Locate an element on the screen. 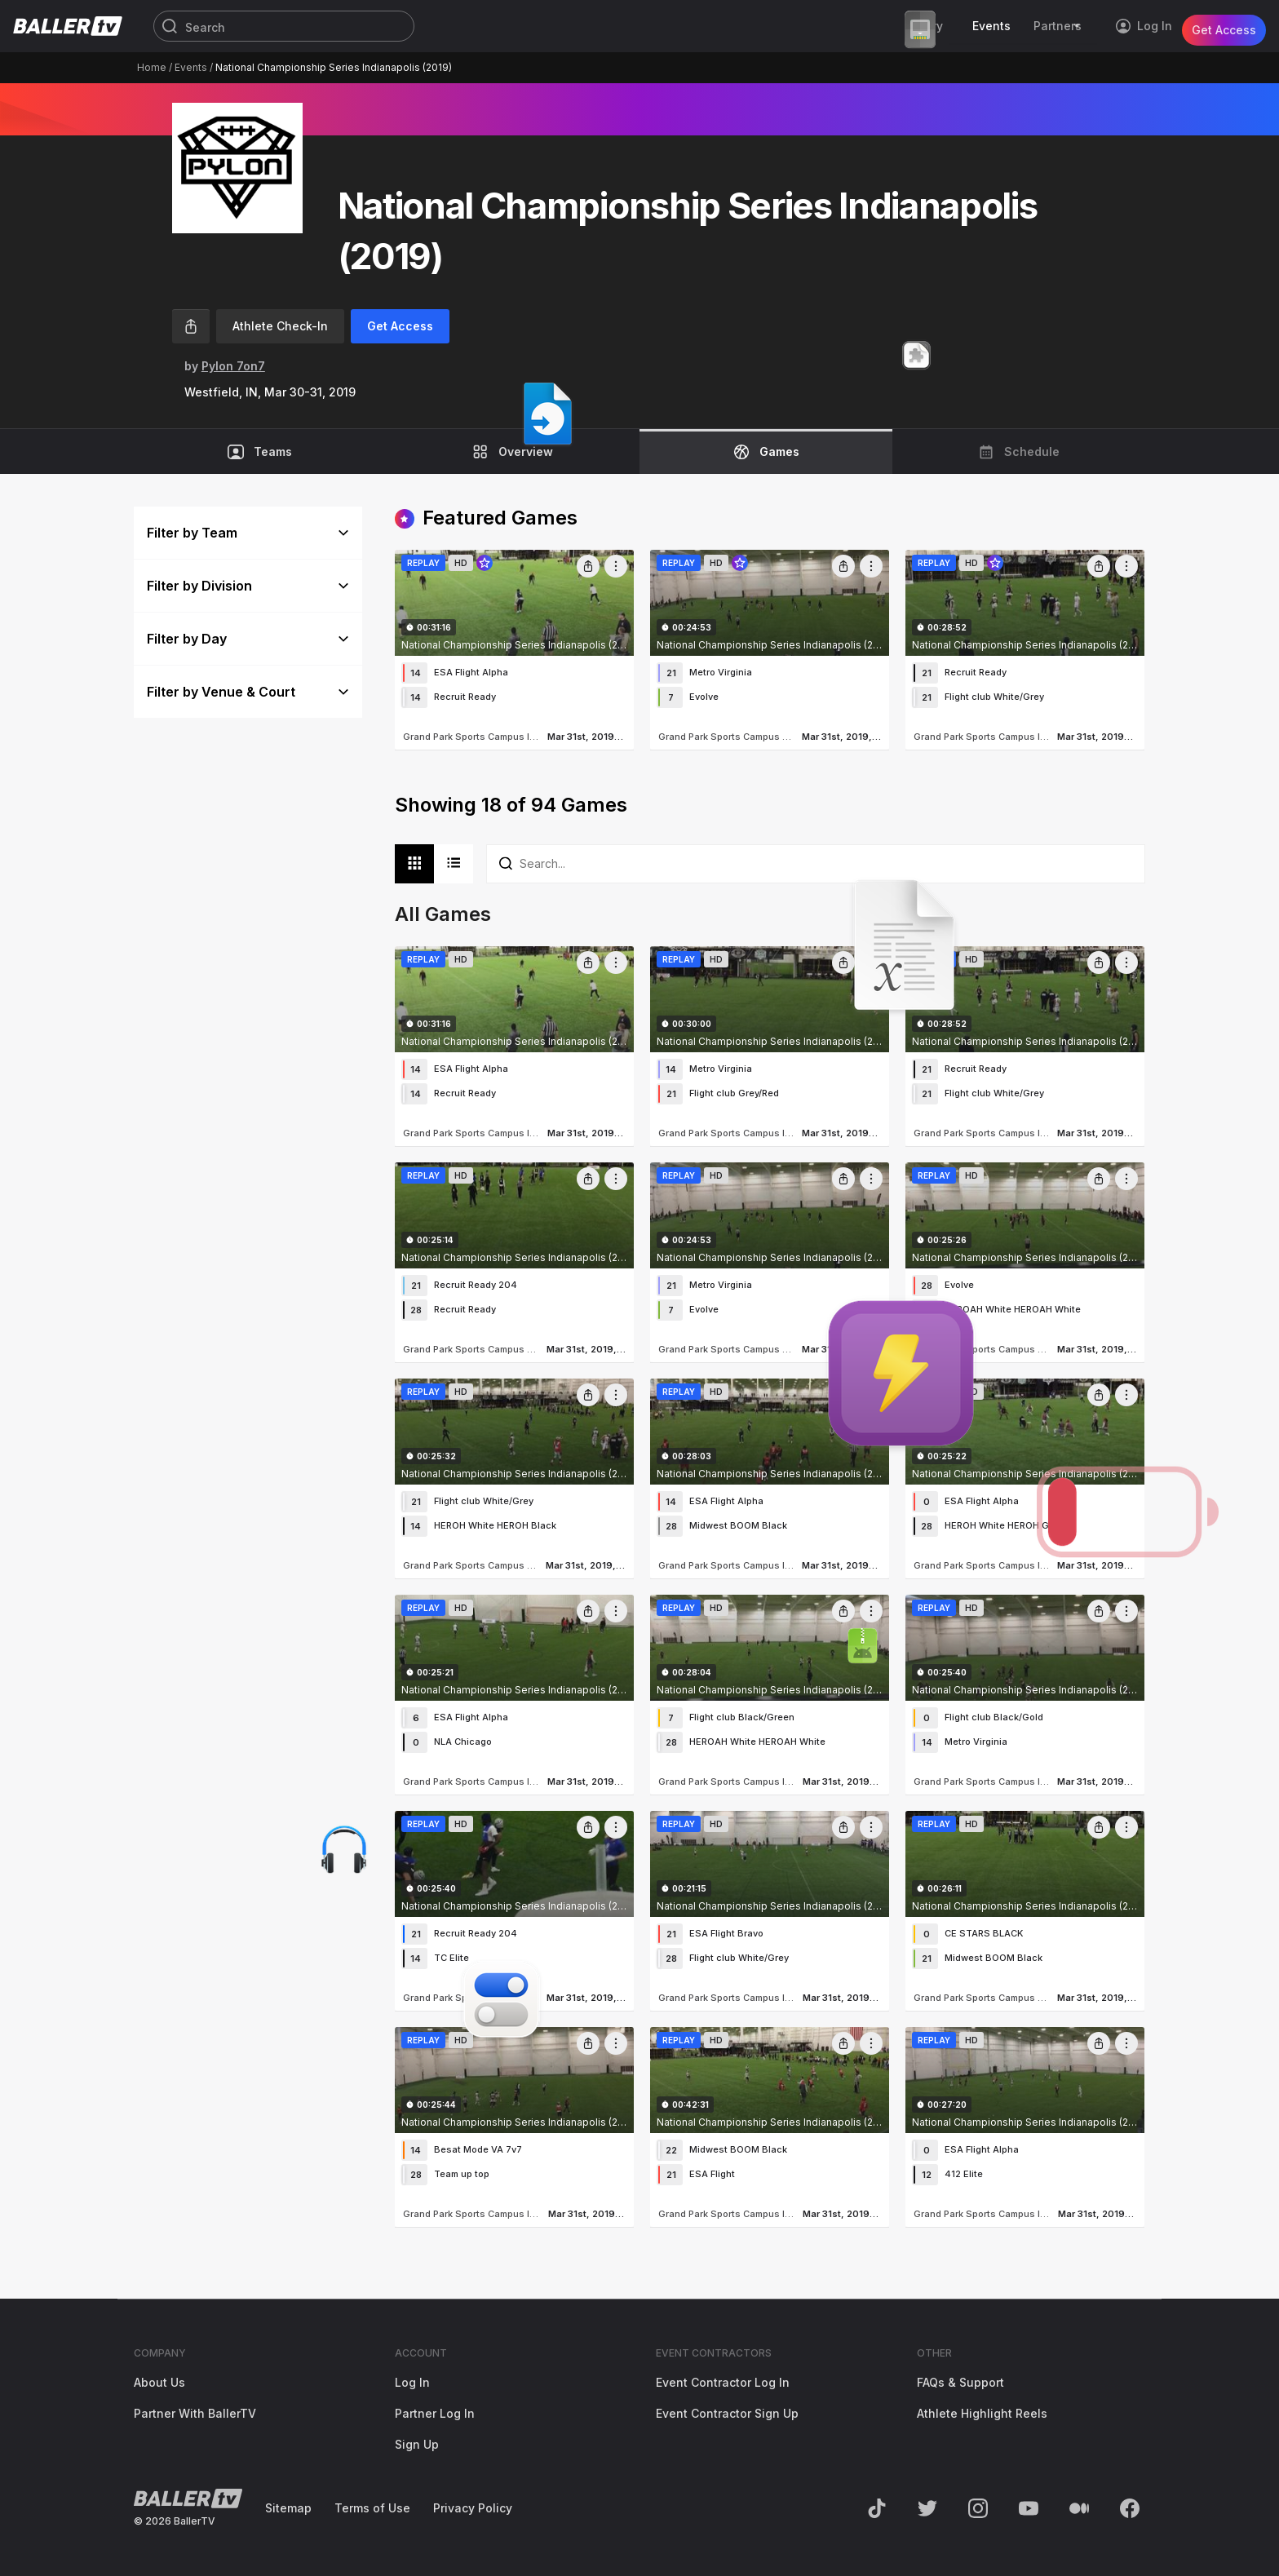 This screenshot has width=1279, height=2576. a gdscript source code file is located at coordinates (547, 414).